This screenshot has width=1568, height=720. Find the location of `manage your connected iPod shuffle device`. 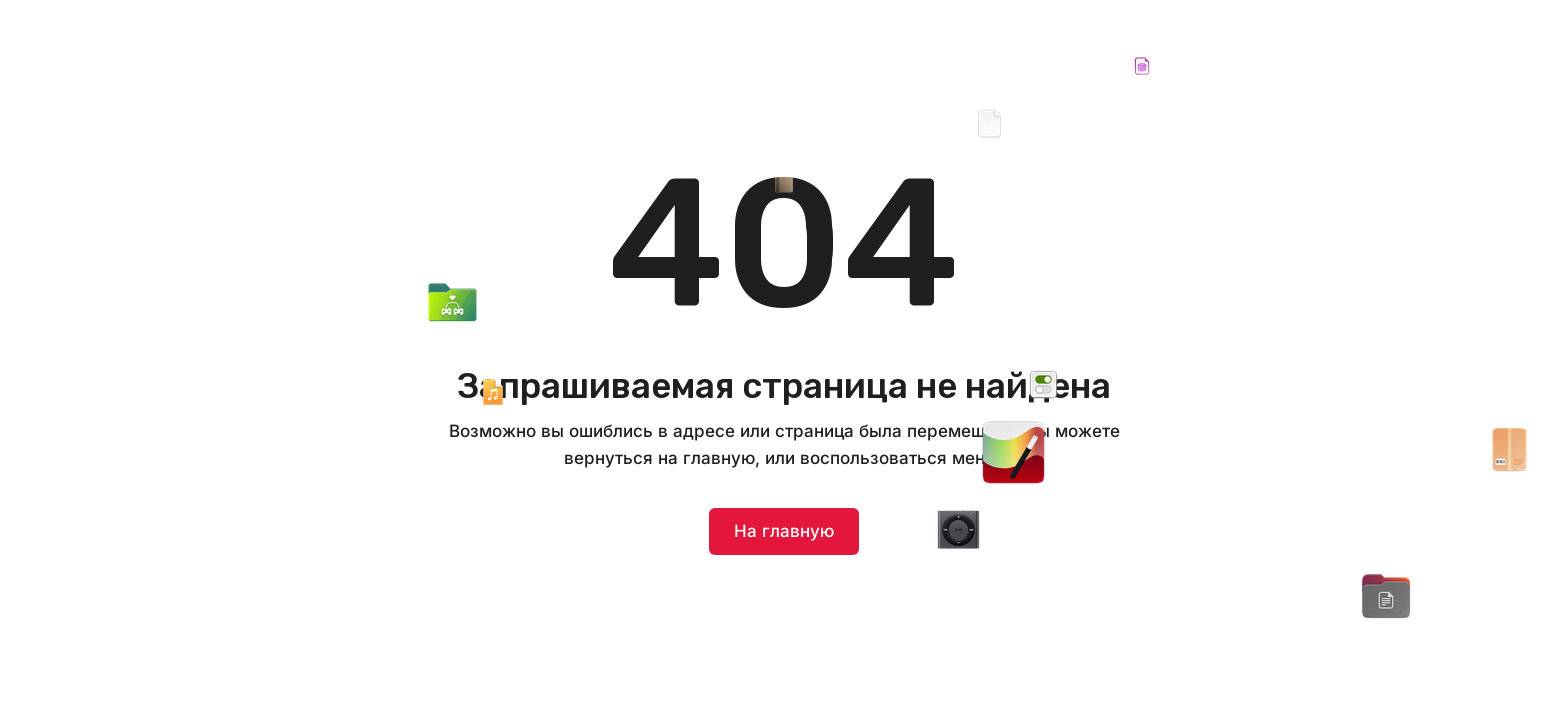

manage your connected iPod shuffle device is located at coordinates (958, 529).